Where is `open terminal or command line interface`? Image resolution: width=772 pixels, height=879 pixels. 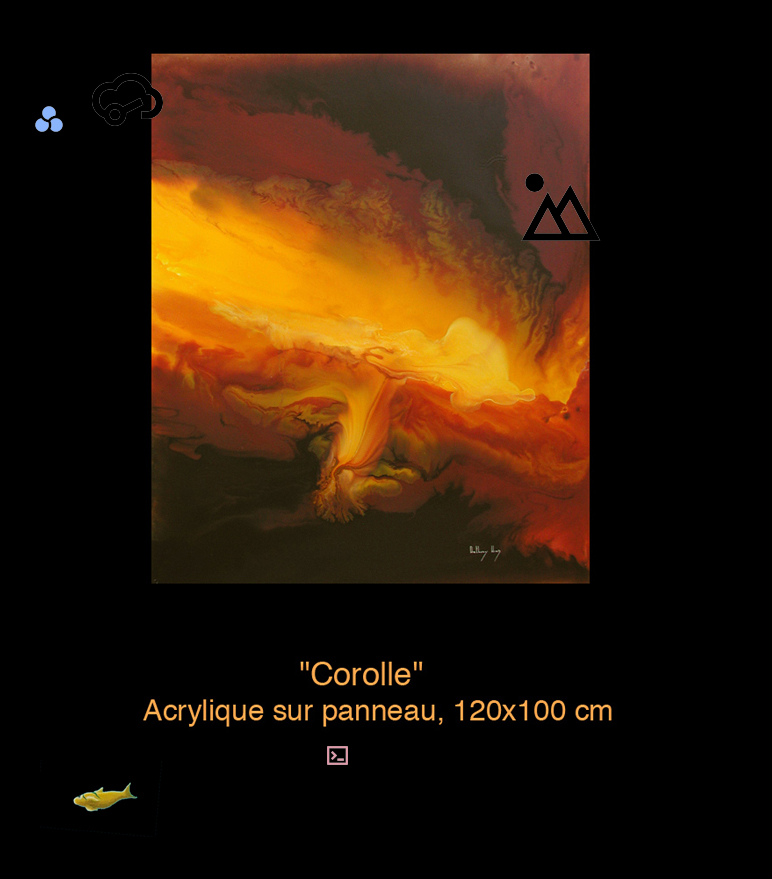
open terminal or command line interface is located at coordinates (337, 755).